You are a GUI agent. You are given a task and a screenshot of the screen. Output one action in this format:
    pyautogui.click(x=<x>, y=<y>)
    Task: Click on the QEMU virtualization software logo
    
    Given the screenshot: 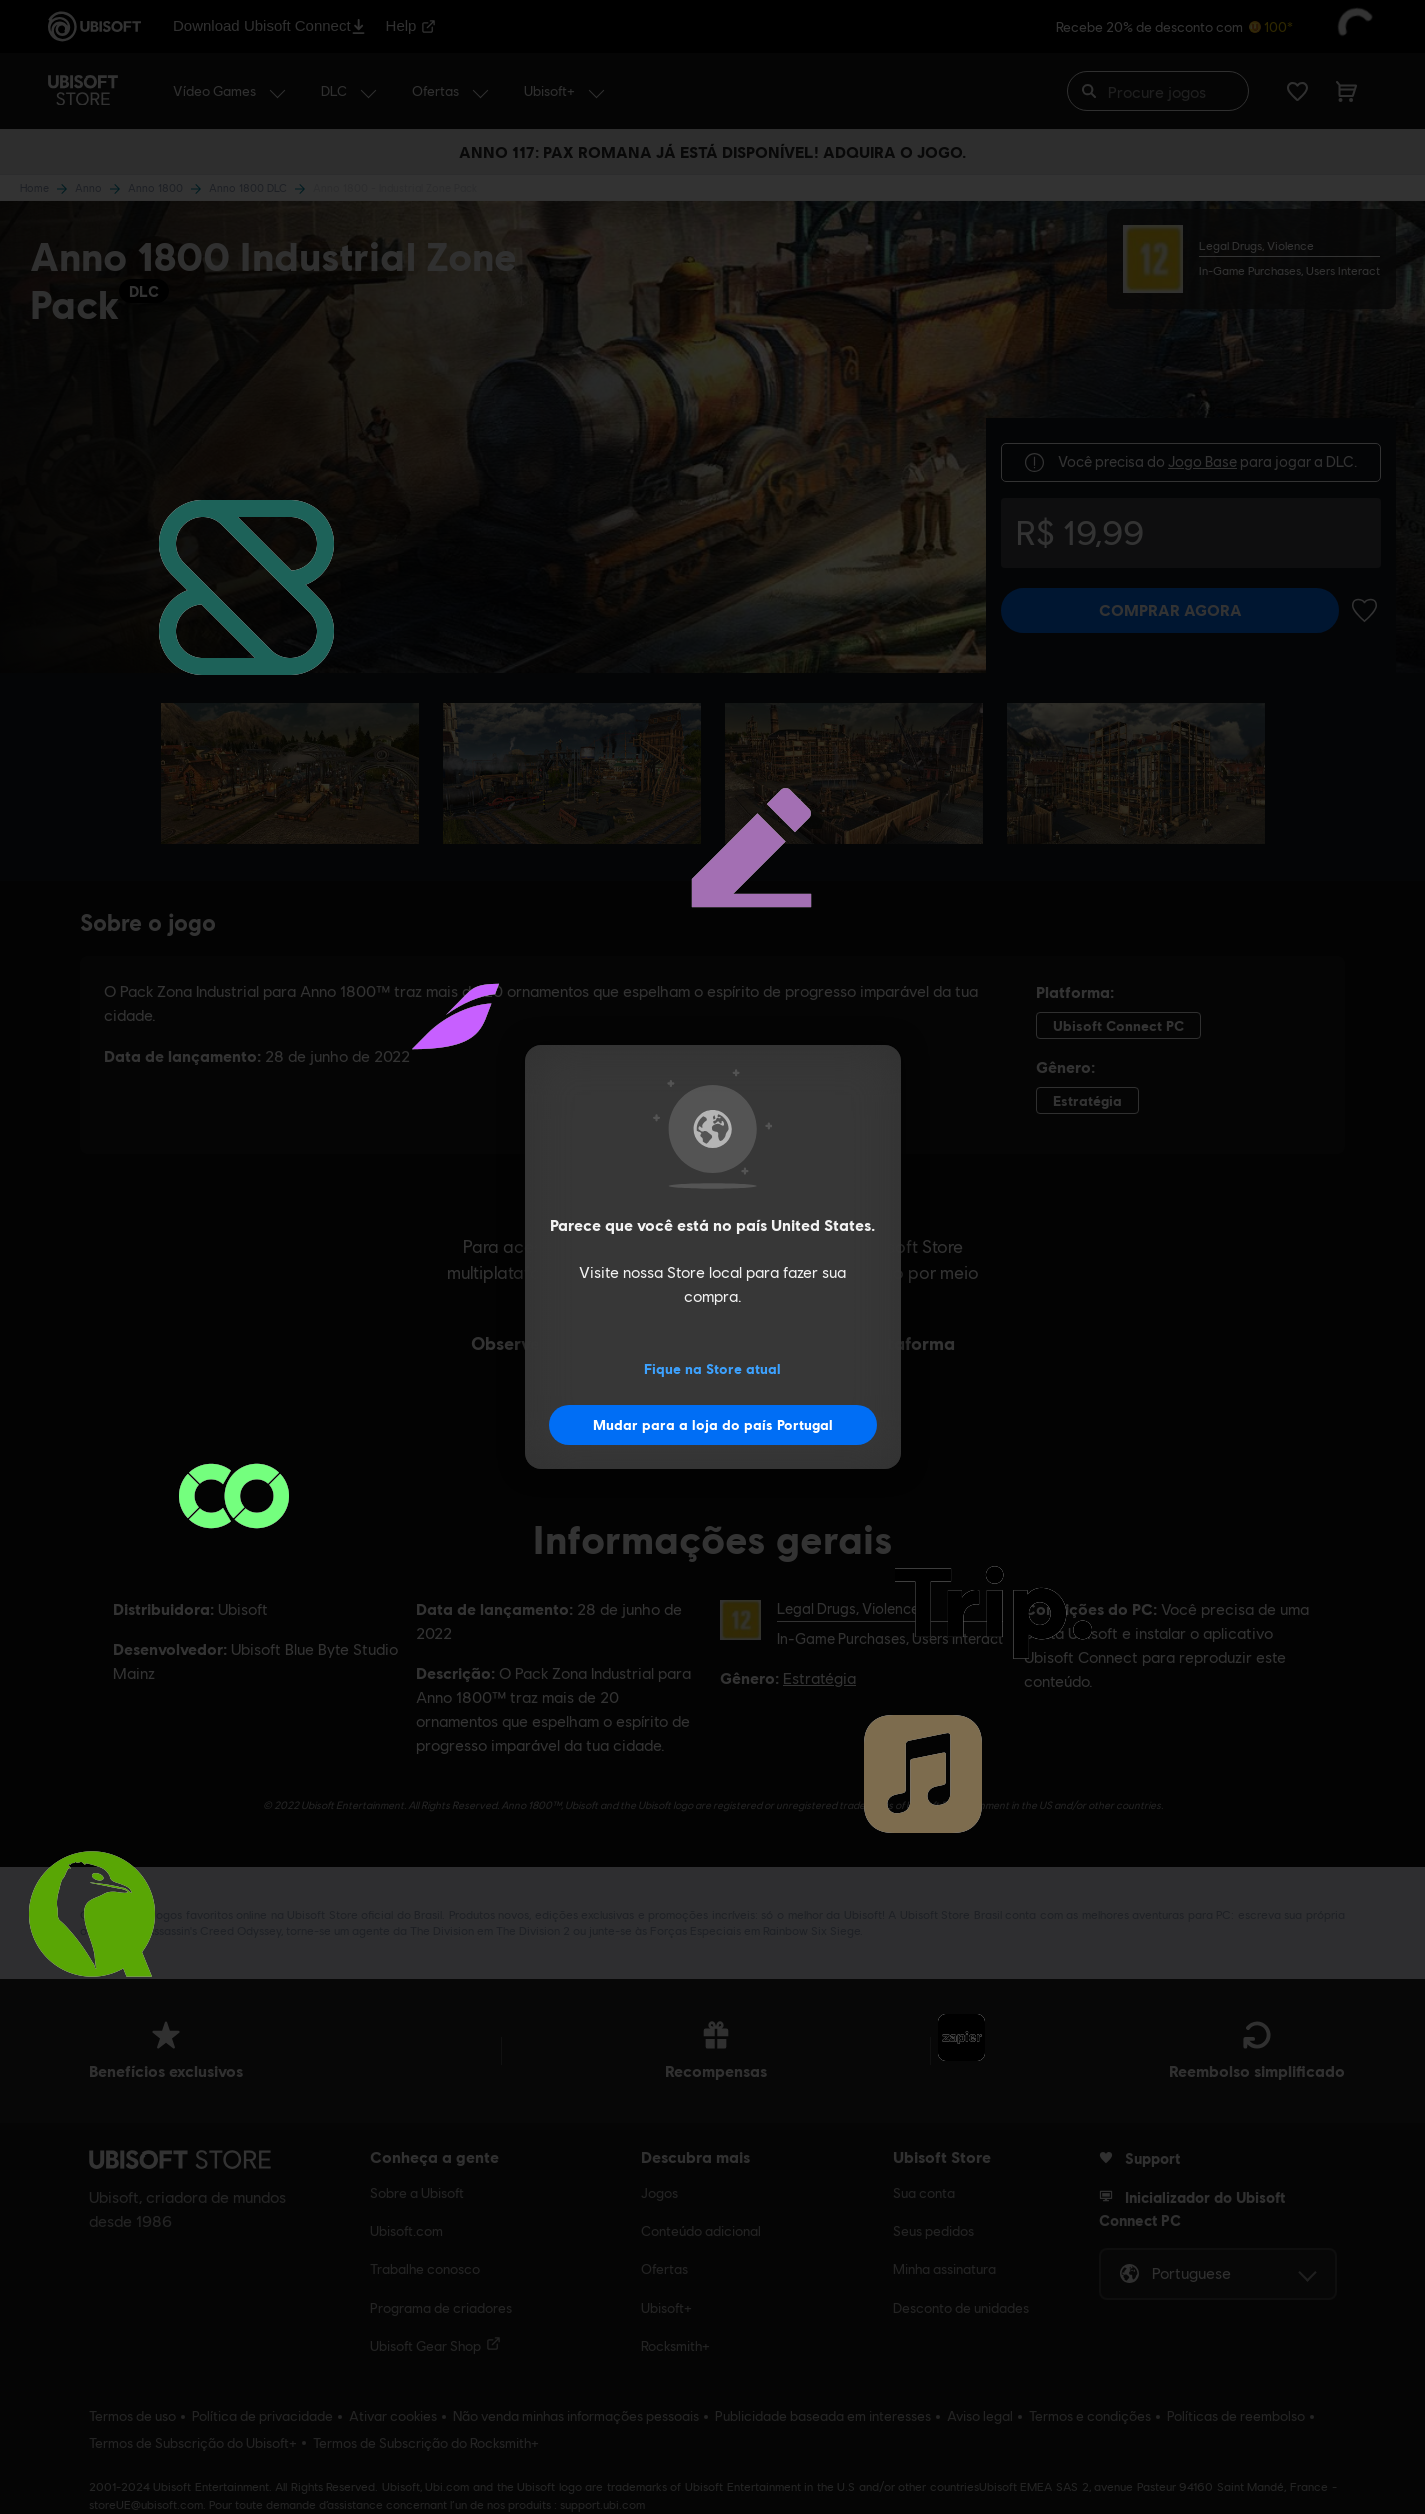 What is the action you would take?
    pyautogui.click(x=92, y=1914)
    